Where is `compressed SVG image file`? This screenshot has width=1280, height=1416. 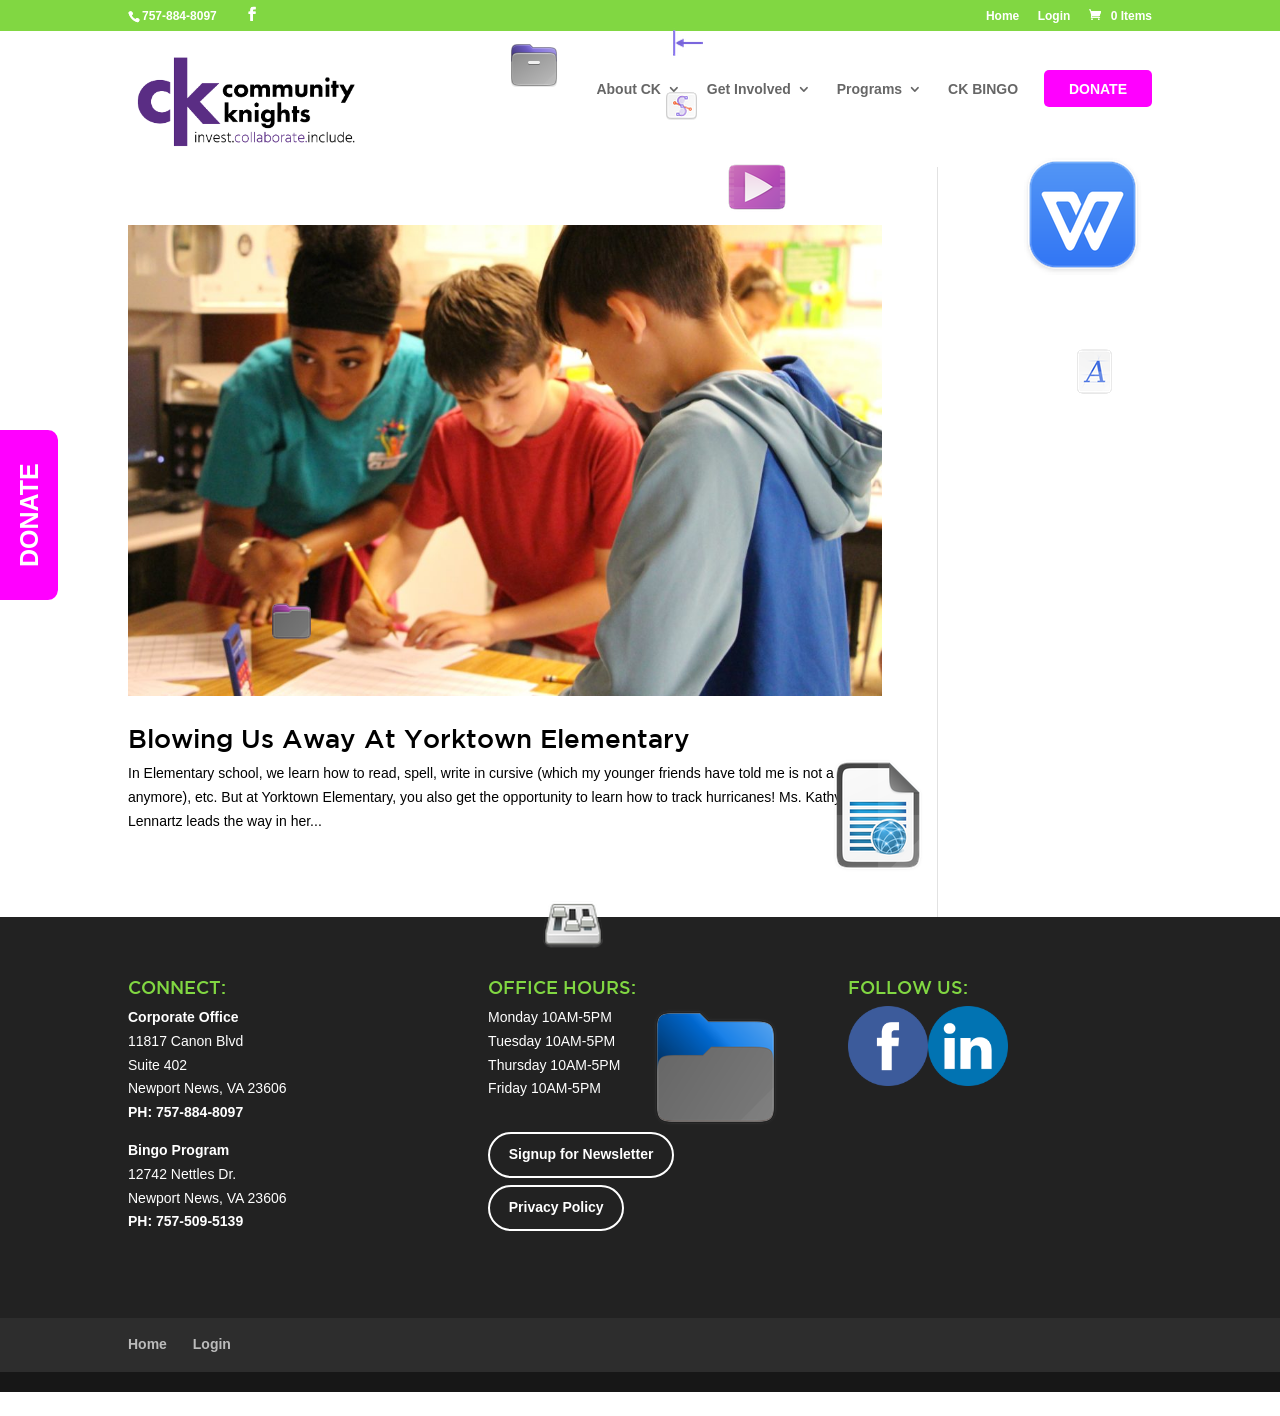
compressed SVG image file is located at coordinates (681, 104).